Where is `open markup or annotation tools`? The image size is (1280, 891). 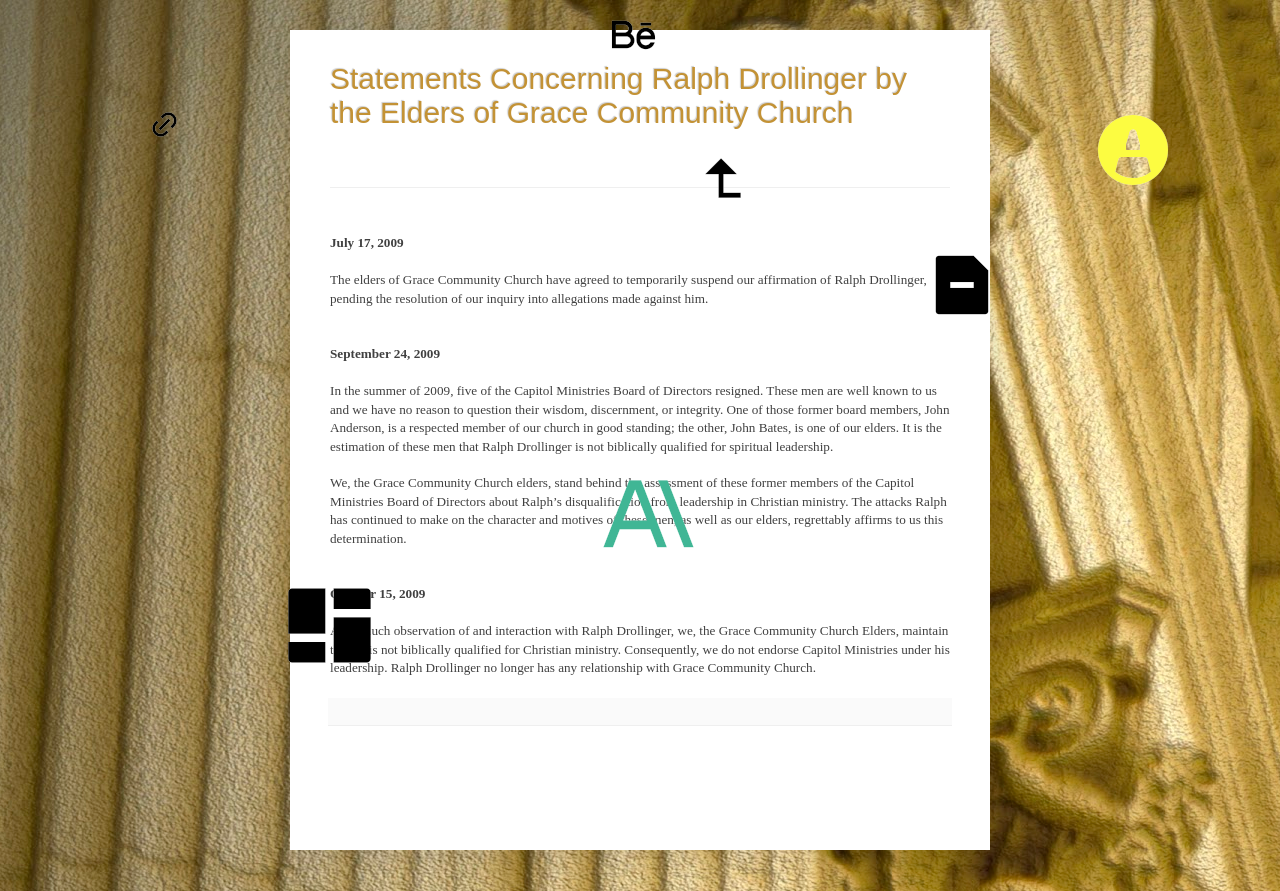 open markup or annotation tools is located at coordinates (1133, 150).